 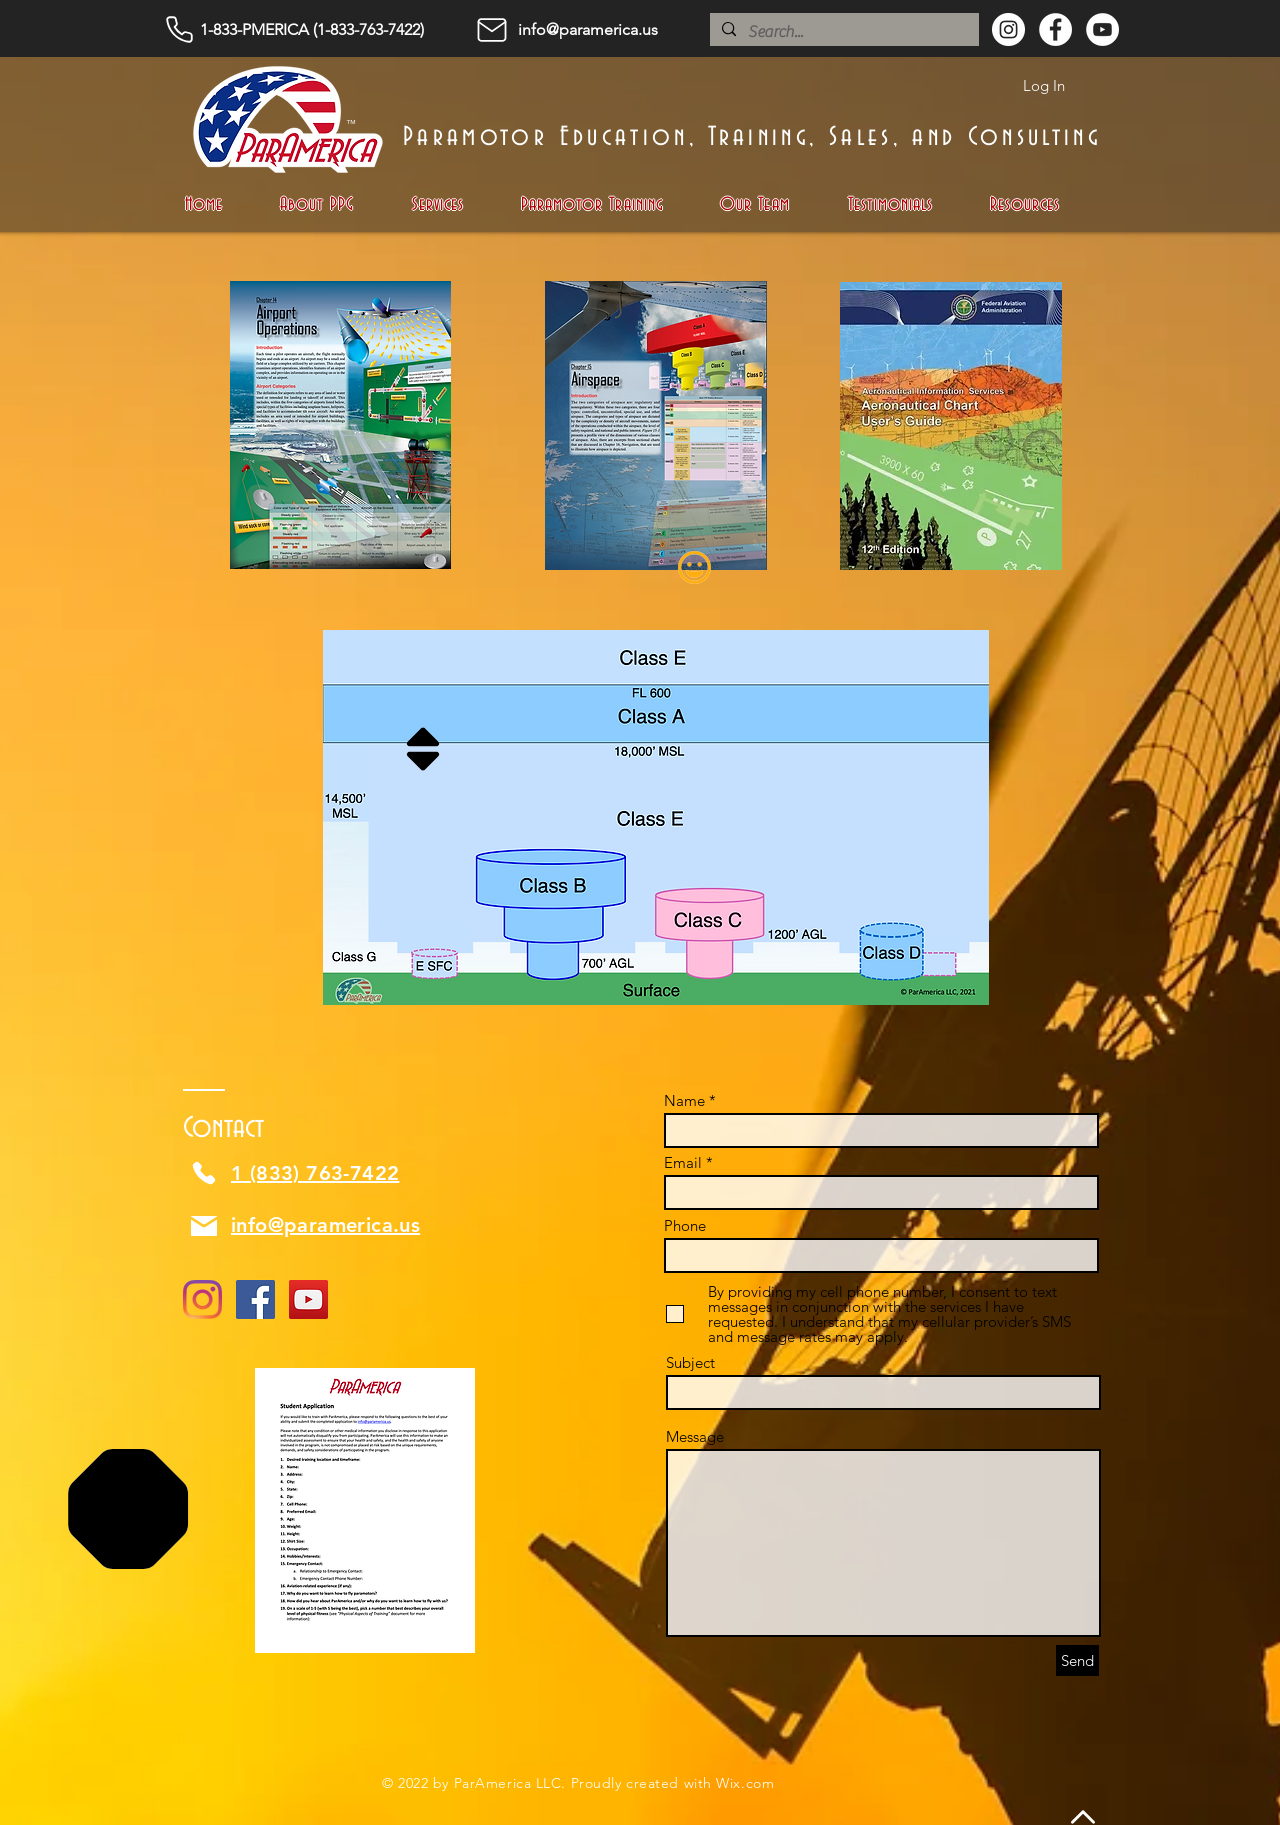 What do you see at coordinates (423, 749) in the screenshot?
I see `sort items in a list` at bounding box center [423, 749].